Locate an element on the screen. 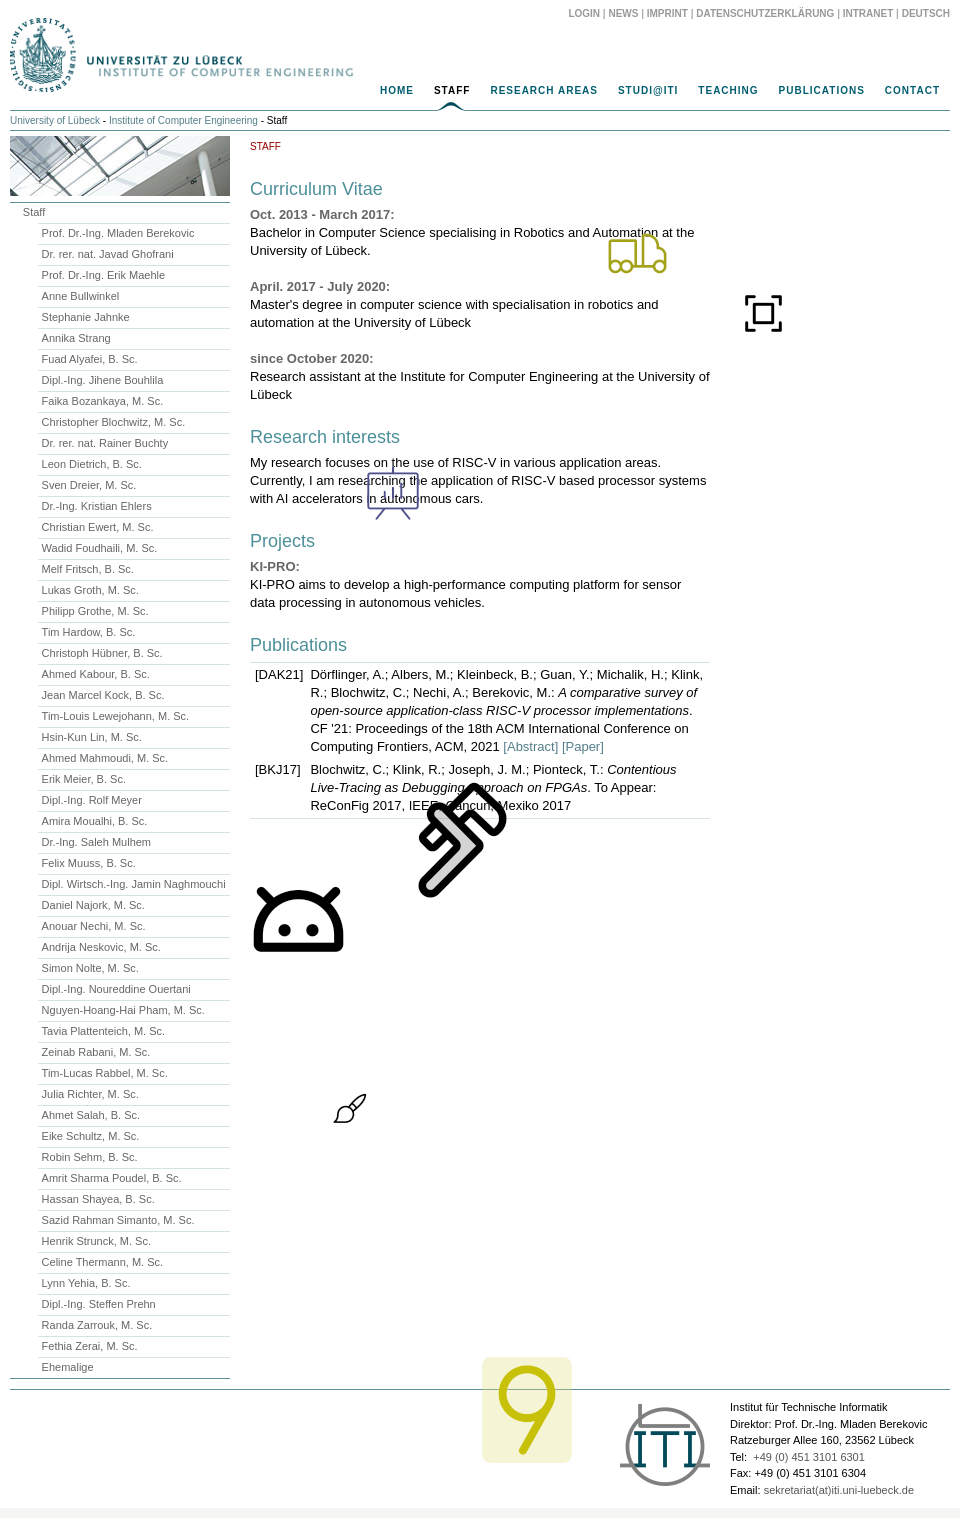  track shipment or delivery status is located at coordinates (637, 253).